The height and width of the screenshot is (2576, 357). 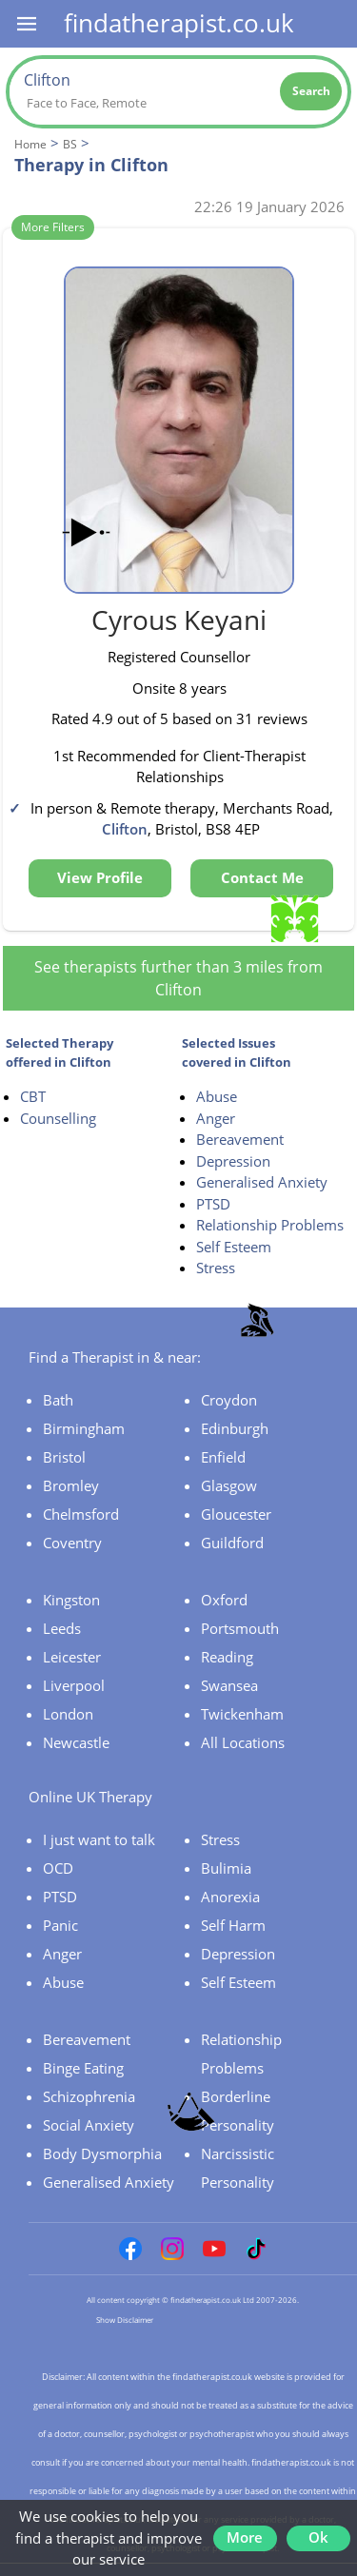 I want to click on indicates a versus or battle mode, so click(x=294, y=918).